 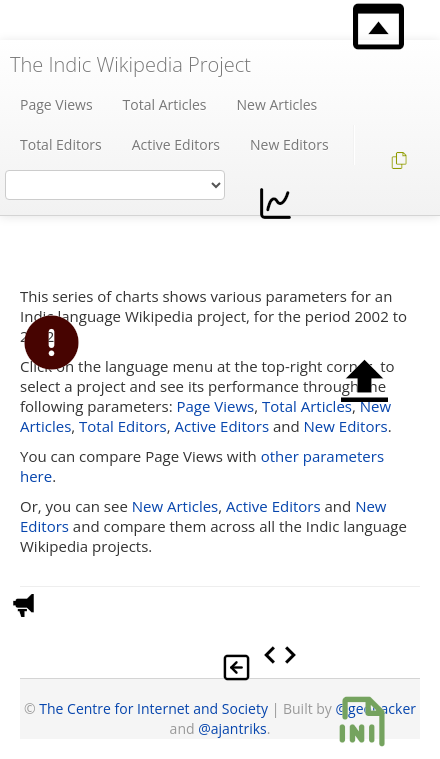 I want to click on view or edit source code, so click(x=280, y=655).